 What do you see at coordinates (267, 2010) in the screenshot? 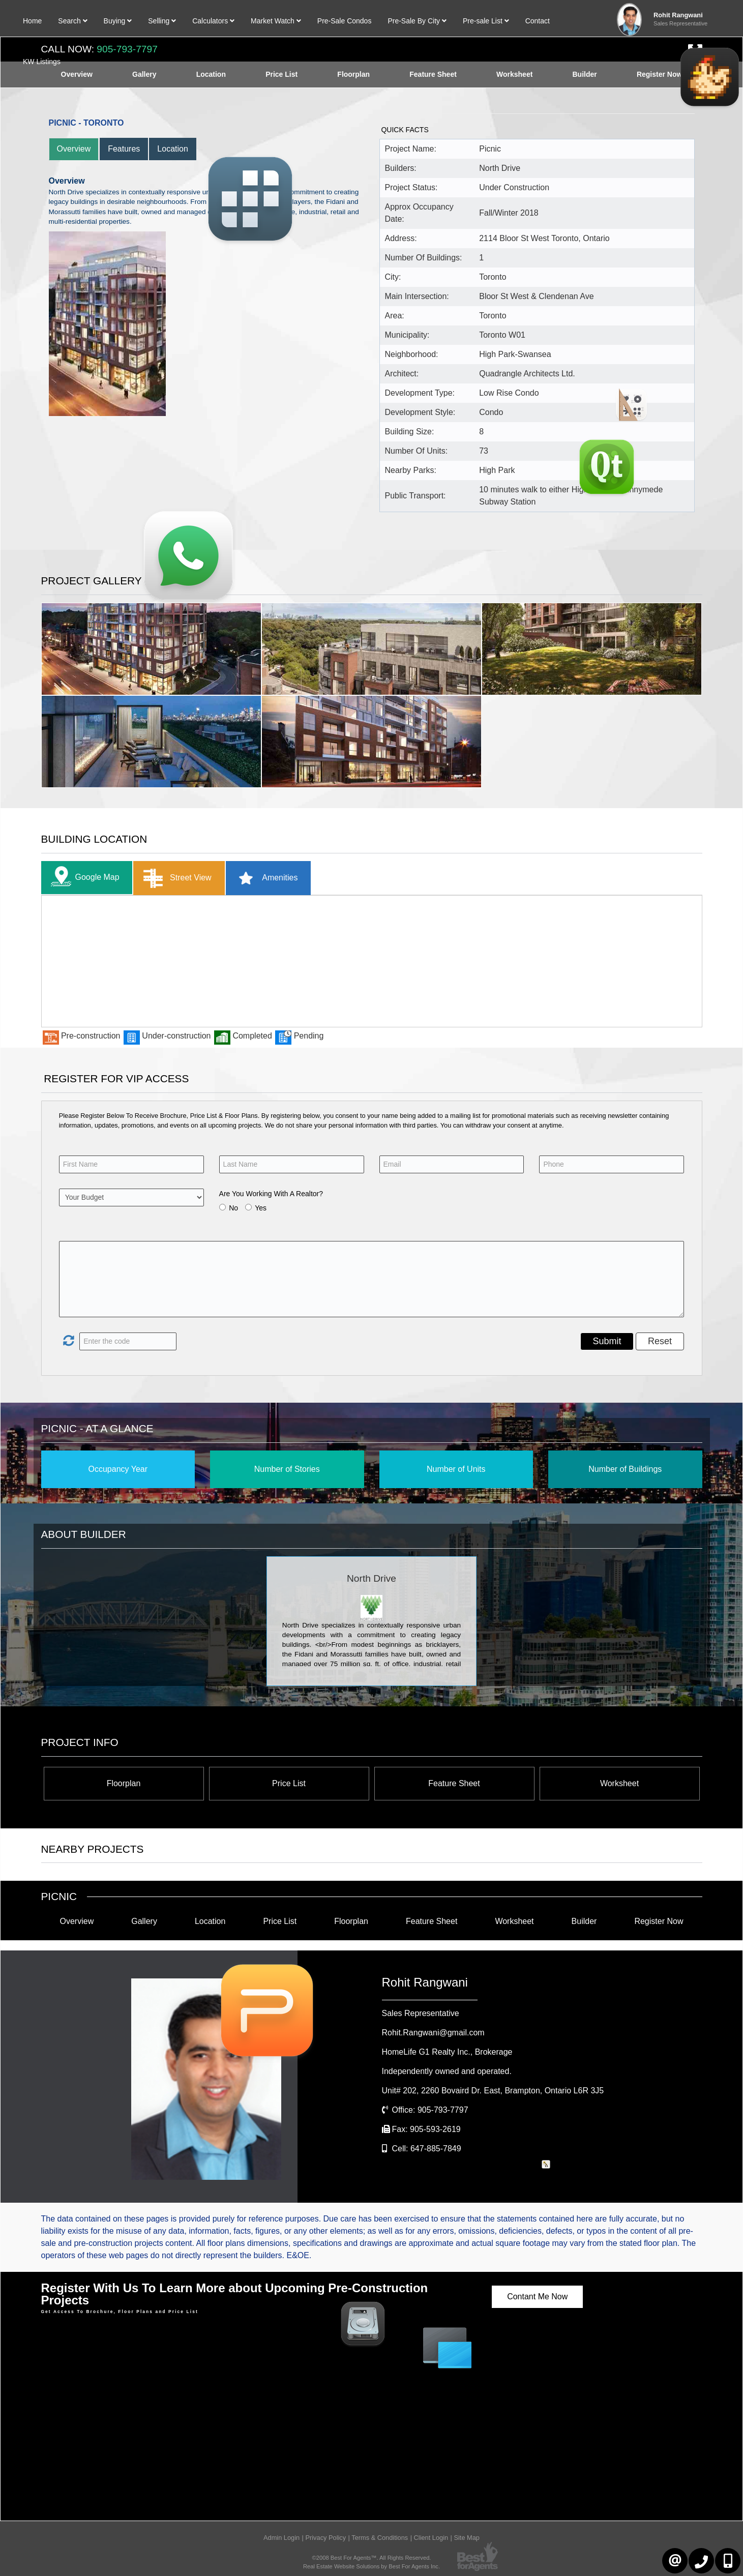
I see `open wps presentation app` at bounding box center [267, 2010].